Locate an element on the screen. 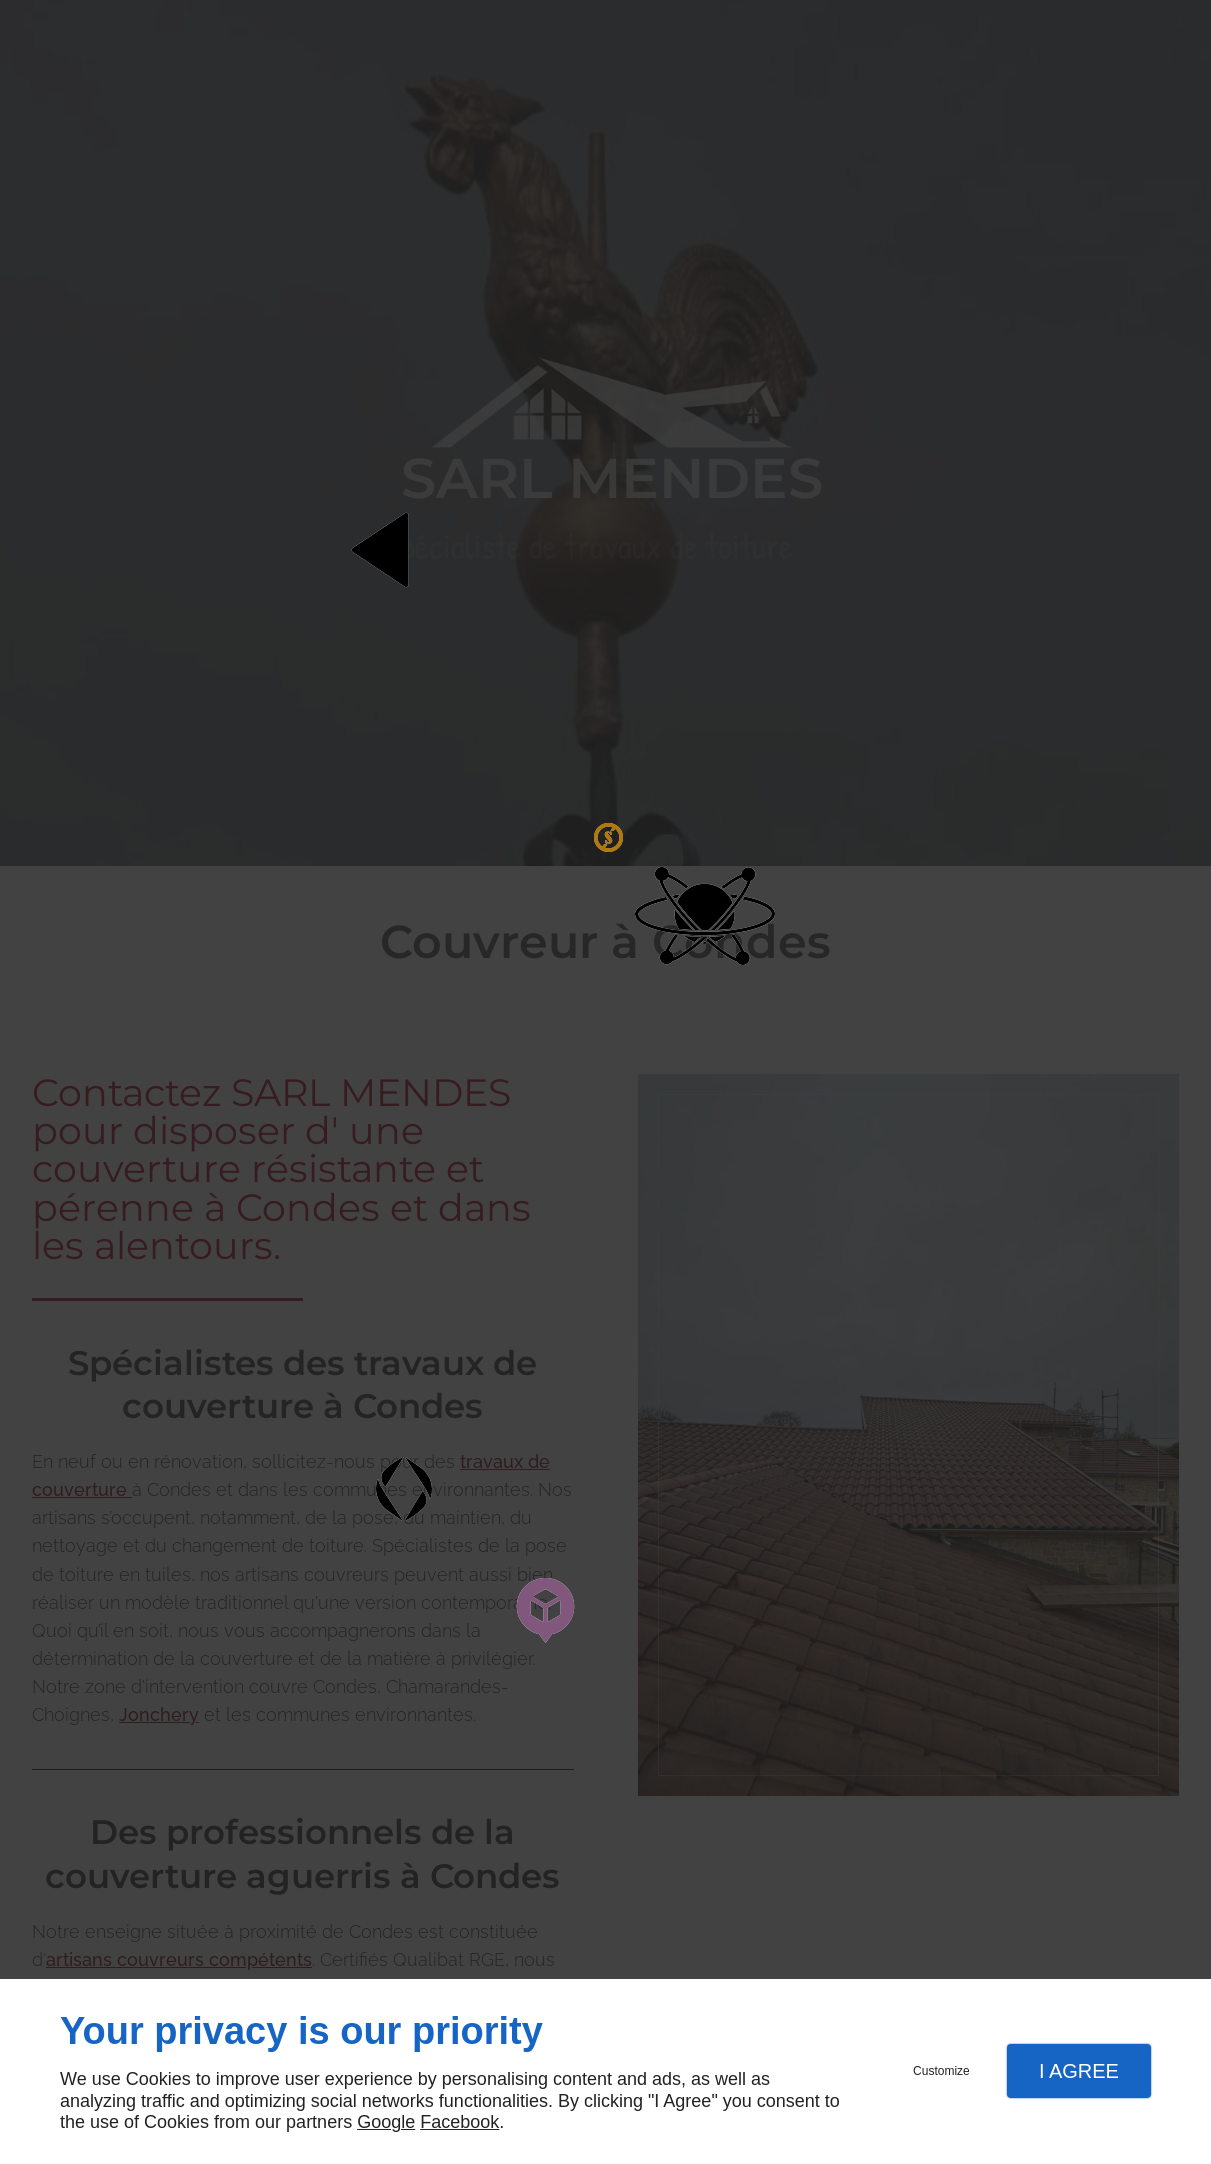 Image resolution: width=1211 pixels, height=2164 pixels. ethereum name service (ENS) logo is located at coordinates (404, 1489).